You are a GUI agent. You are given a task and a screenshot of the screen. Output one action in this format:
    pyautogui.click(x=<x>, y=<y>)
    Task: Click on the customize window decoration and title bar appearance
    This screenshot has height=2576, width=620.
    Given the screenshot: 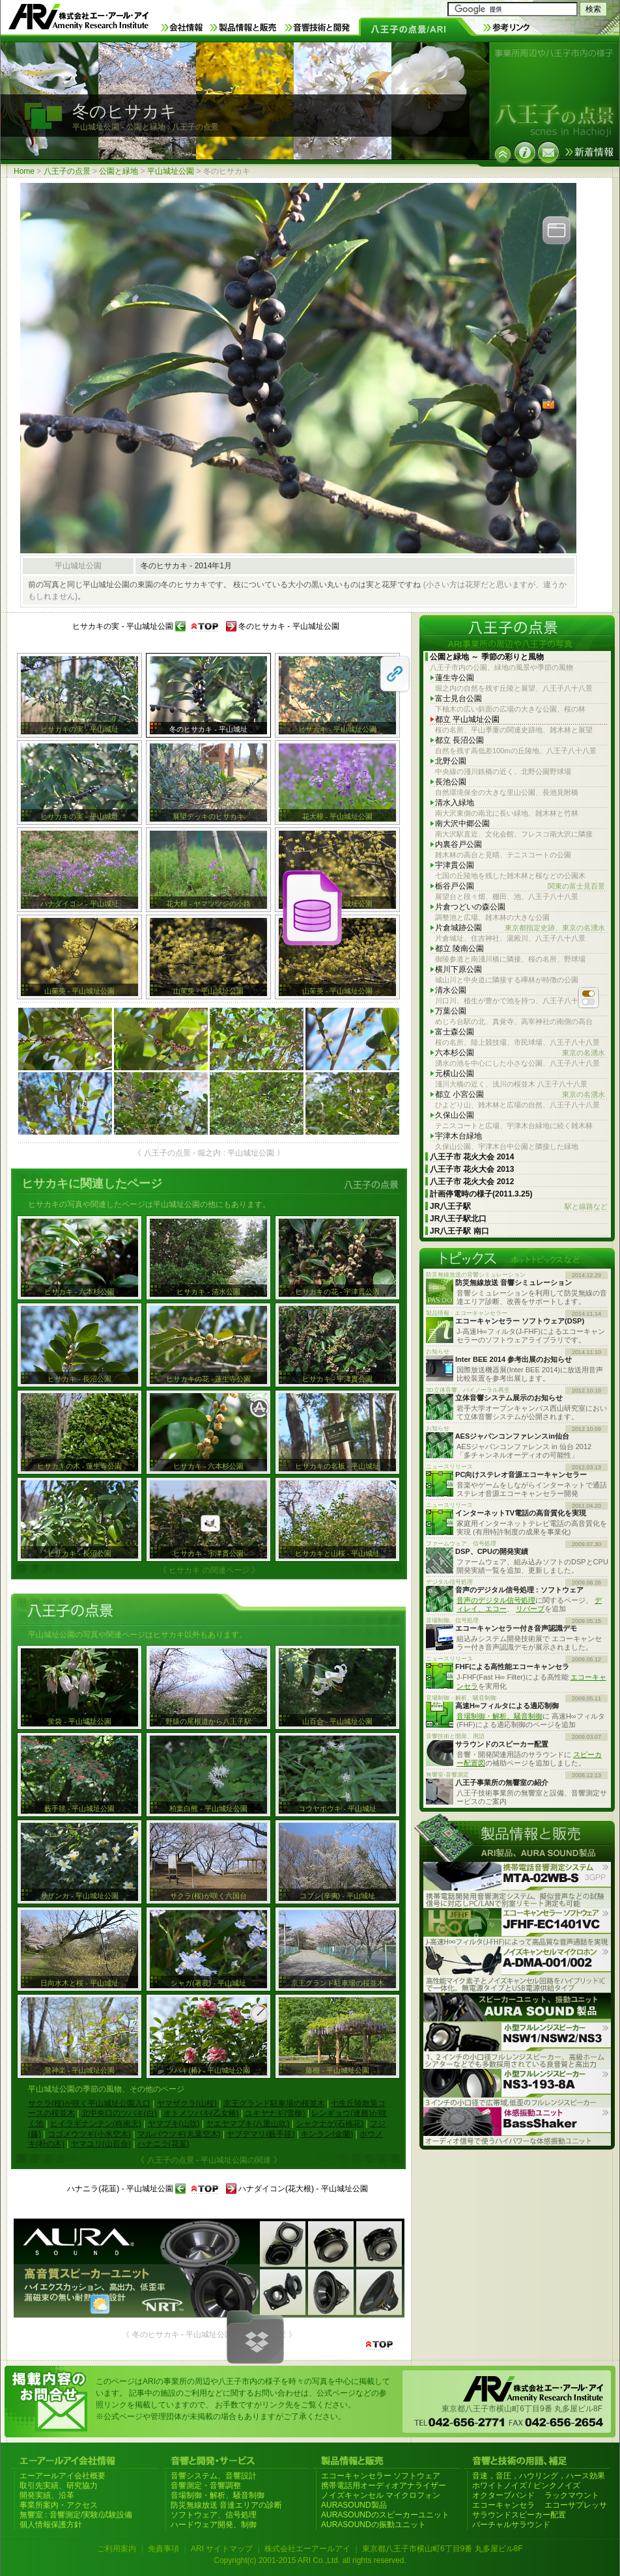 What is the action you would take?
    pyautogui.click(x=556, y=230)
    